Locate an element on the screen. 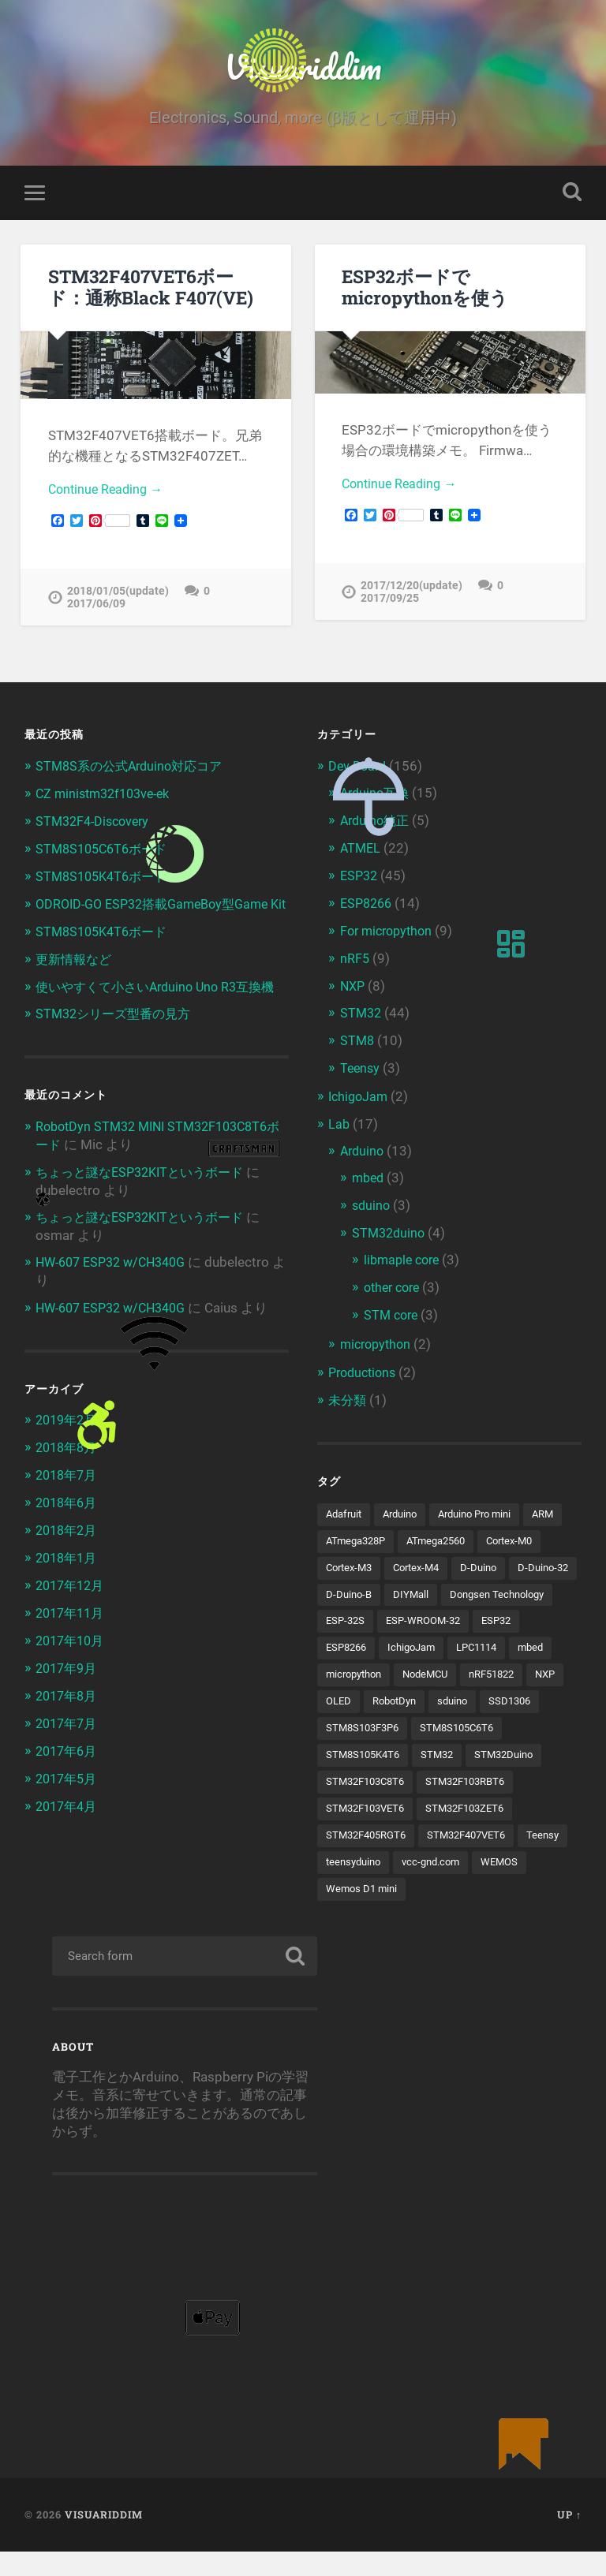  craftsman brand logo is located at coordinates (244, 1148).